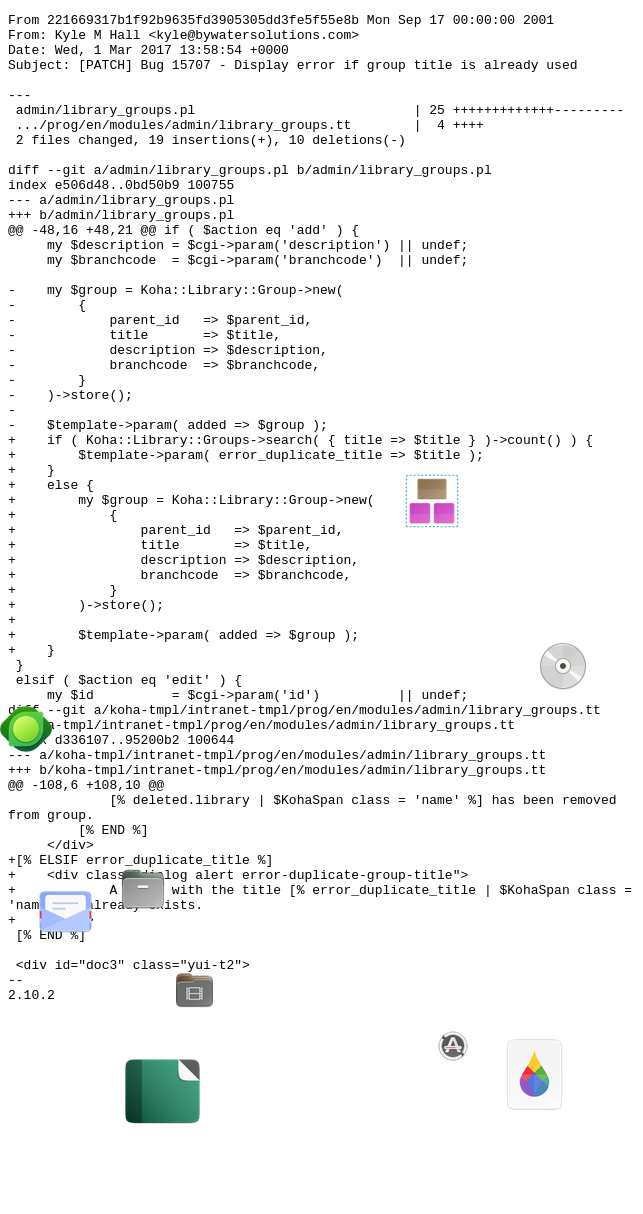 Image resolution: width=643 pixels, height=1214 pixels. What do you see at coordinates (162, 1088) in the screenshot?
I see `change your desktop wallpaper` at bounding box center [162, 1088].